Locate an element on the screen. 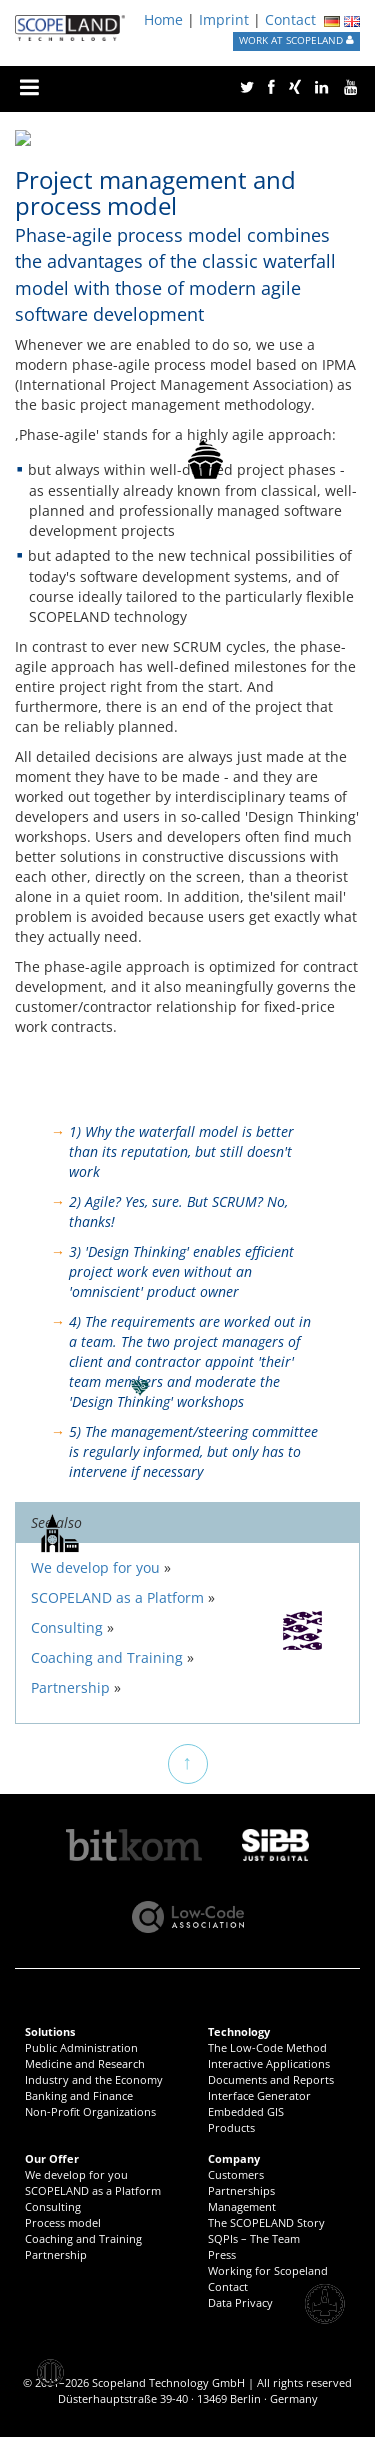  access bakery or dessert options is located at coordinates (205, 458).